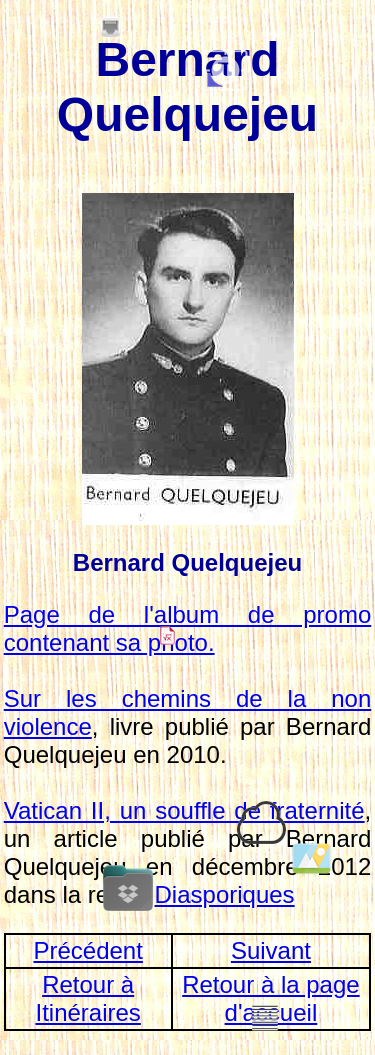  What do you see at coordinates (311, 858) in the screenshot?
I see `open photo management app` at bounding box center [311, 858].